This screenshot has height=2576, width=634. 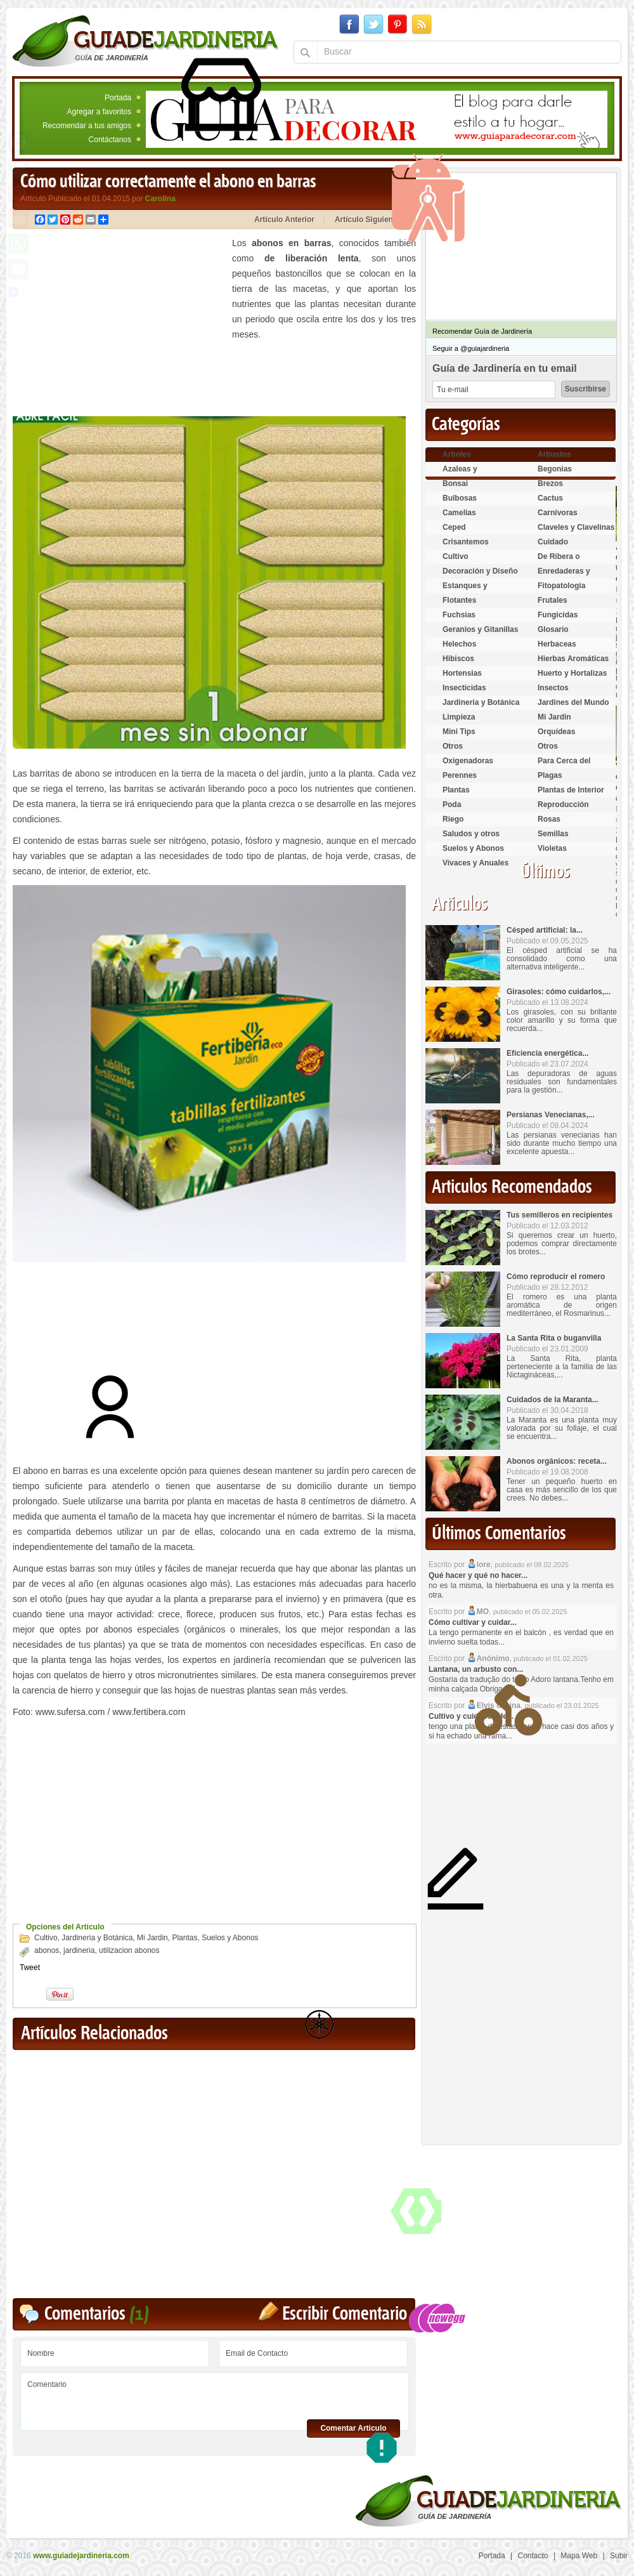 I want to click on yamaha corporation logo, so click(x=319, y=2024).